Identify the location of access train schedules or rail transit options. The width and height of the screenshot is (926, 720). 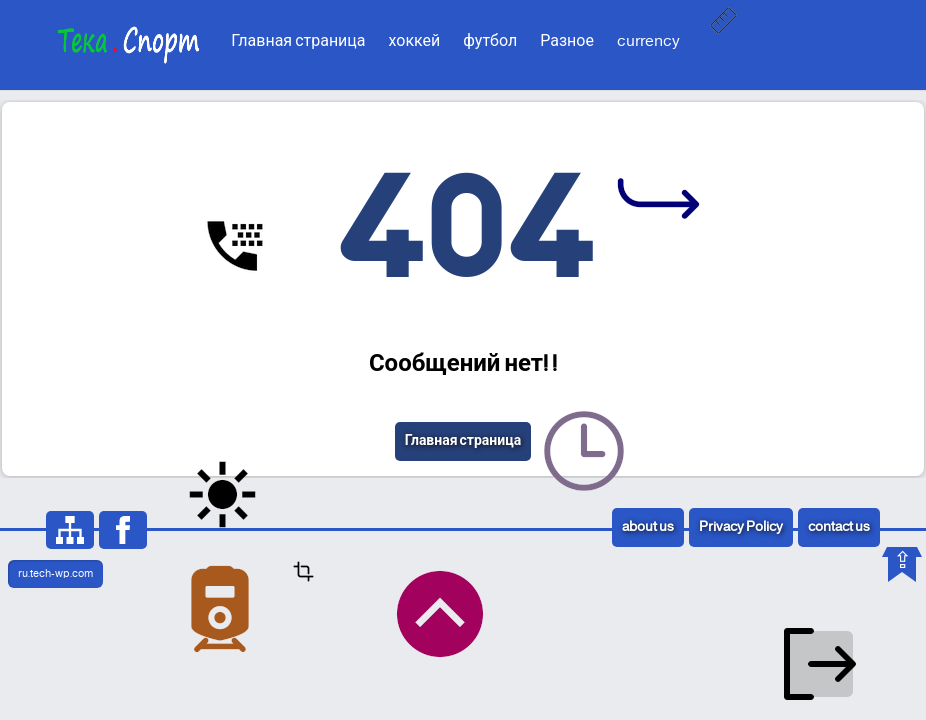
(220, 609).